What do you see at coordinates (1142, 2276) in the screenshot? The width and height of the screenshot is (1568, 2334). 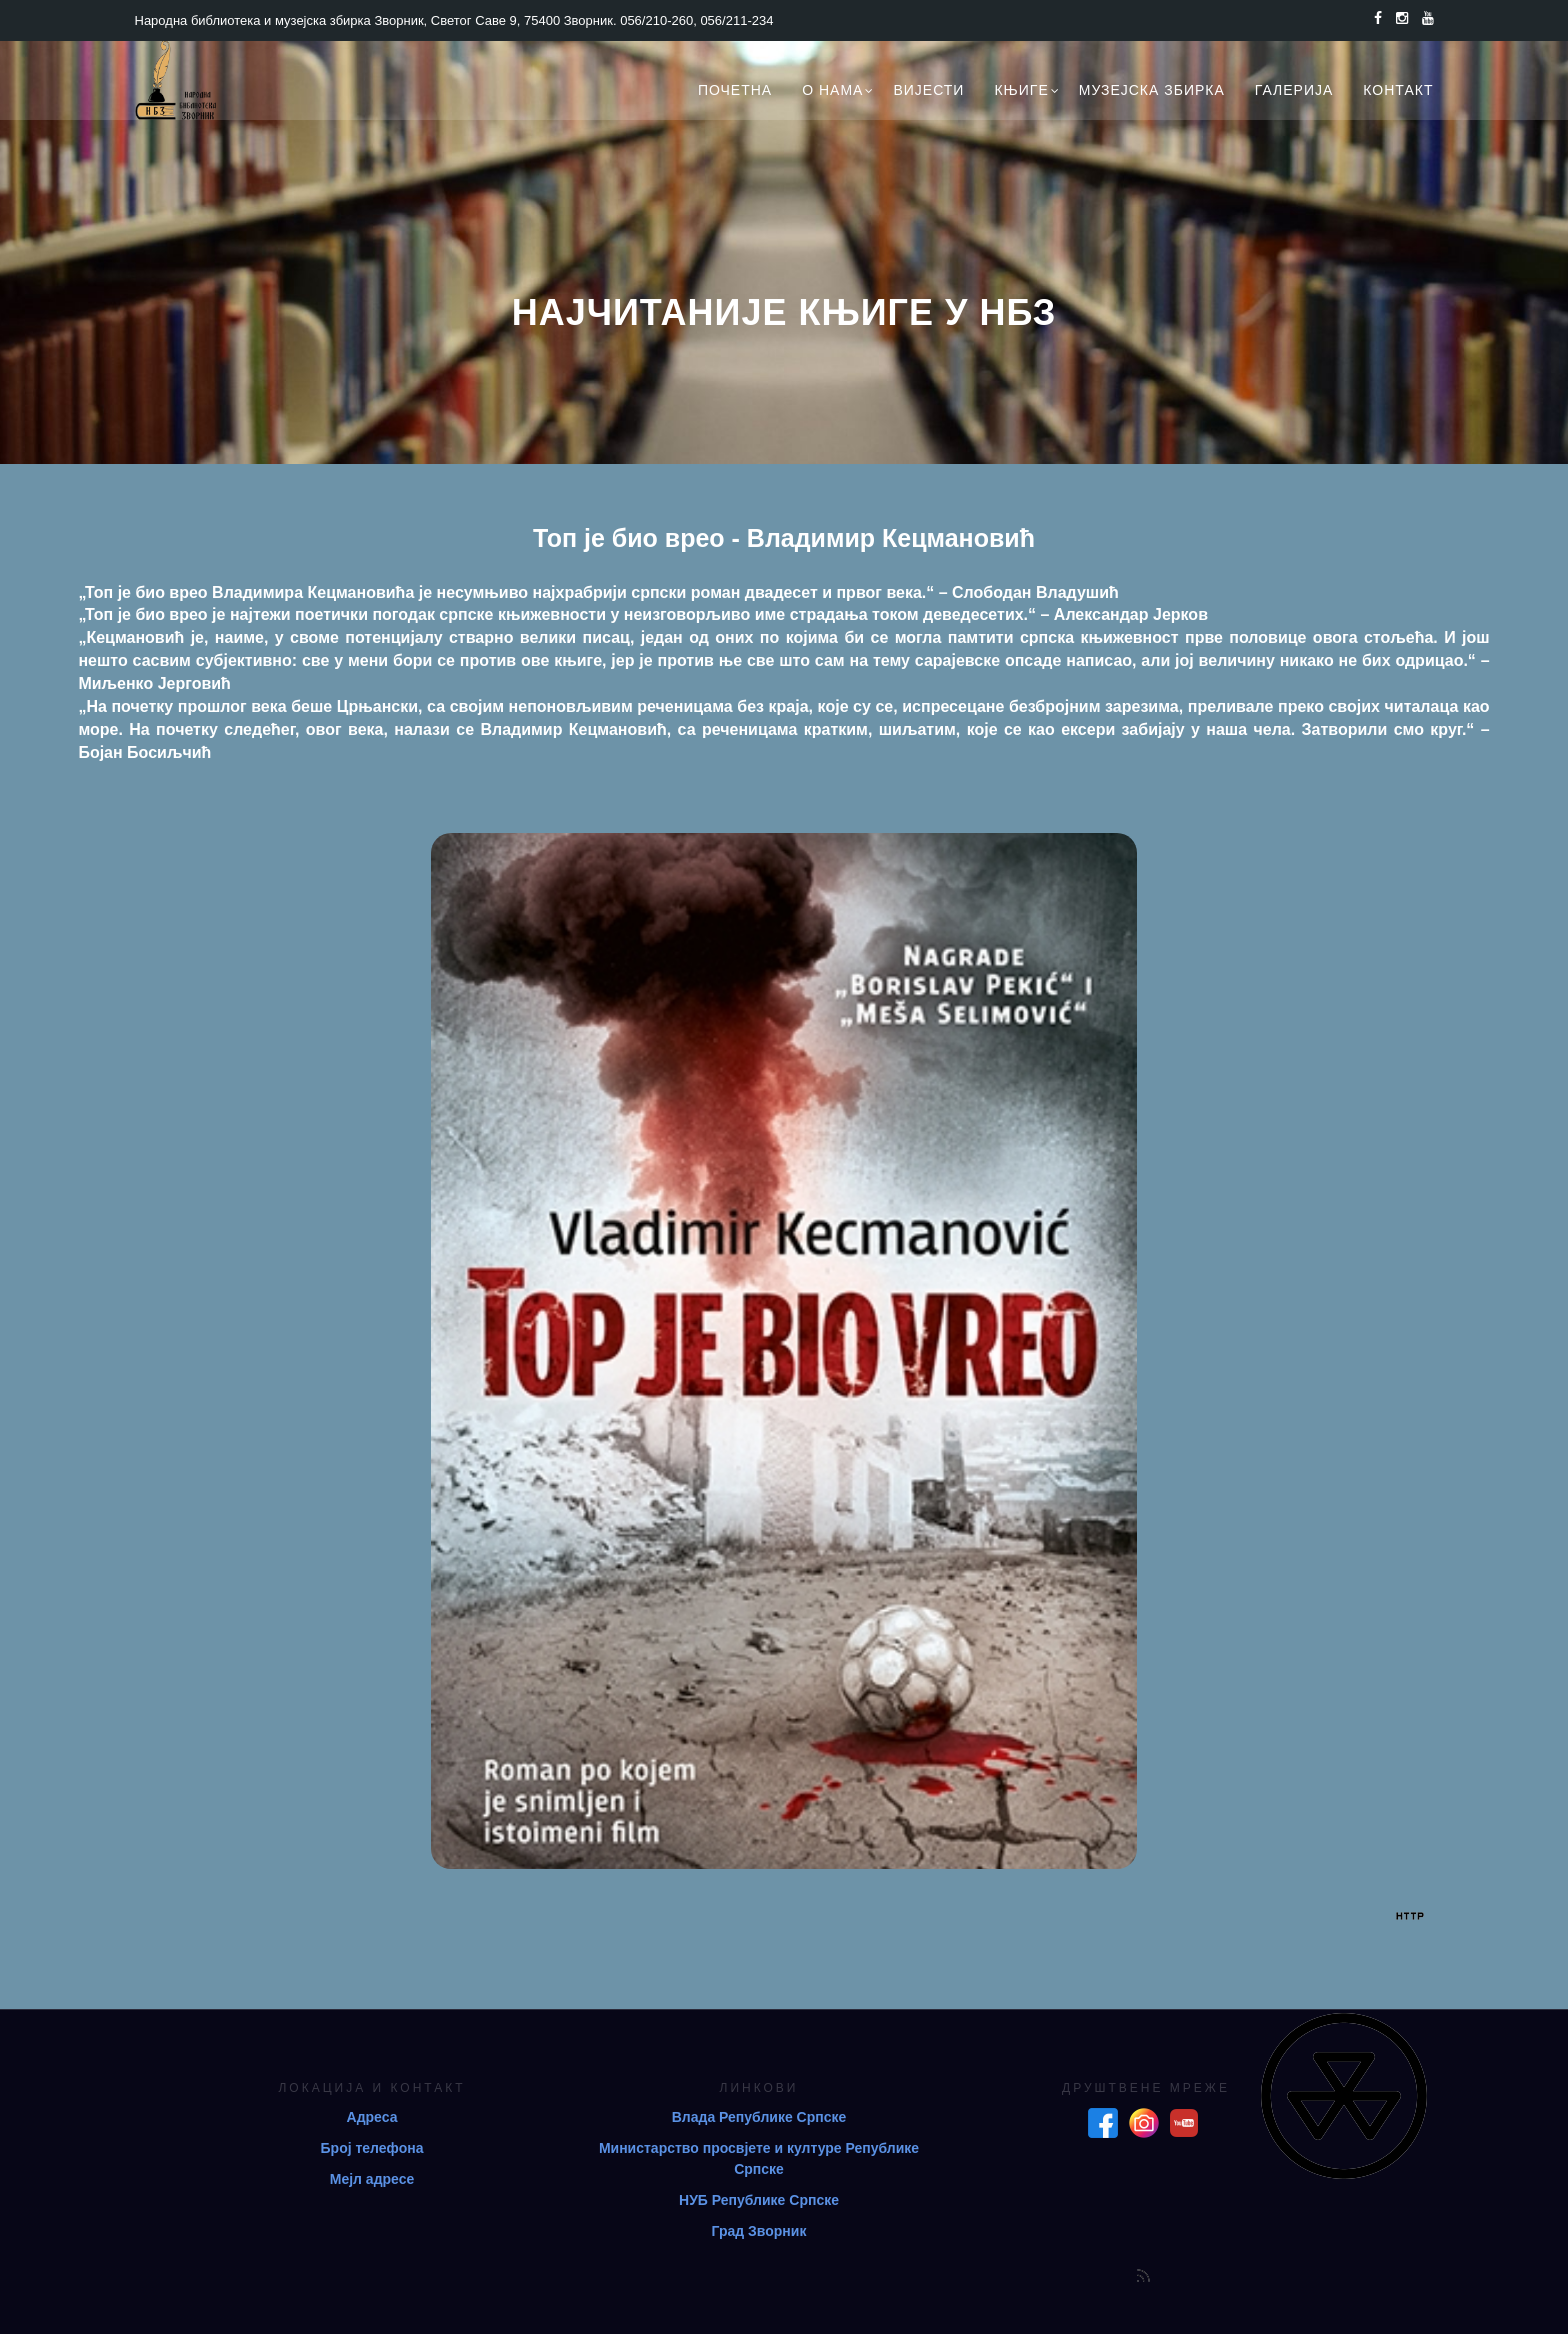 I see `subscribe to RSS feed` at bounding box center [1142, 2276].